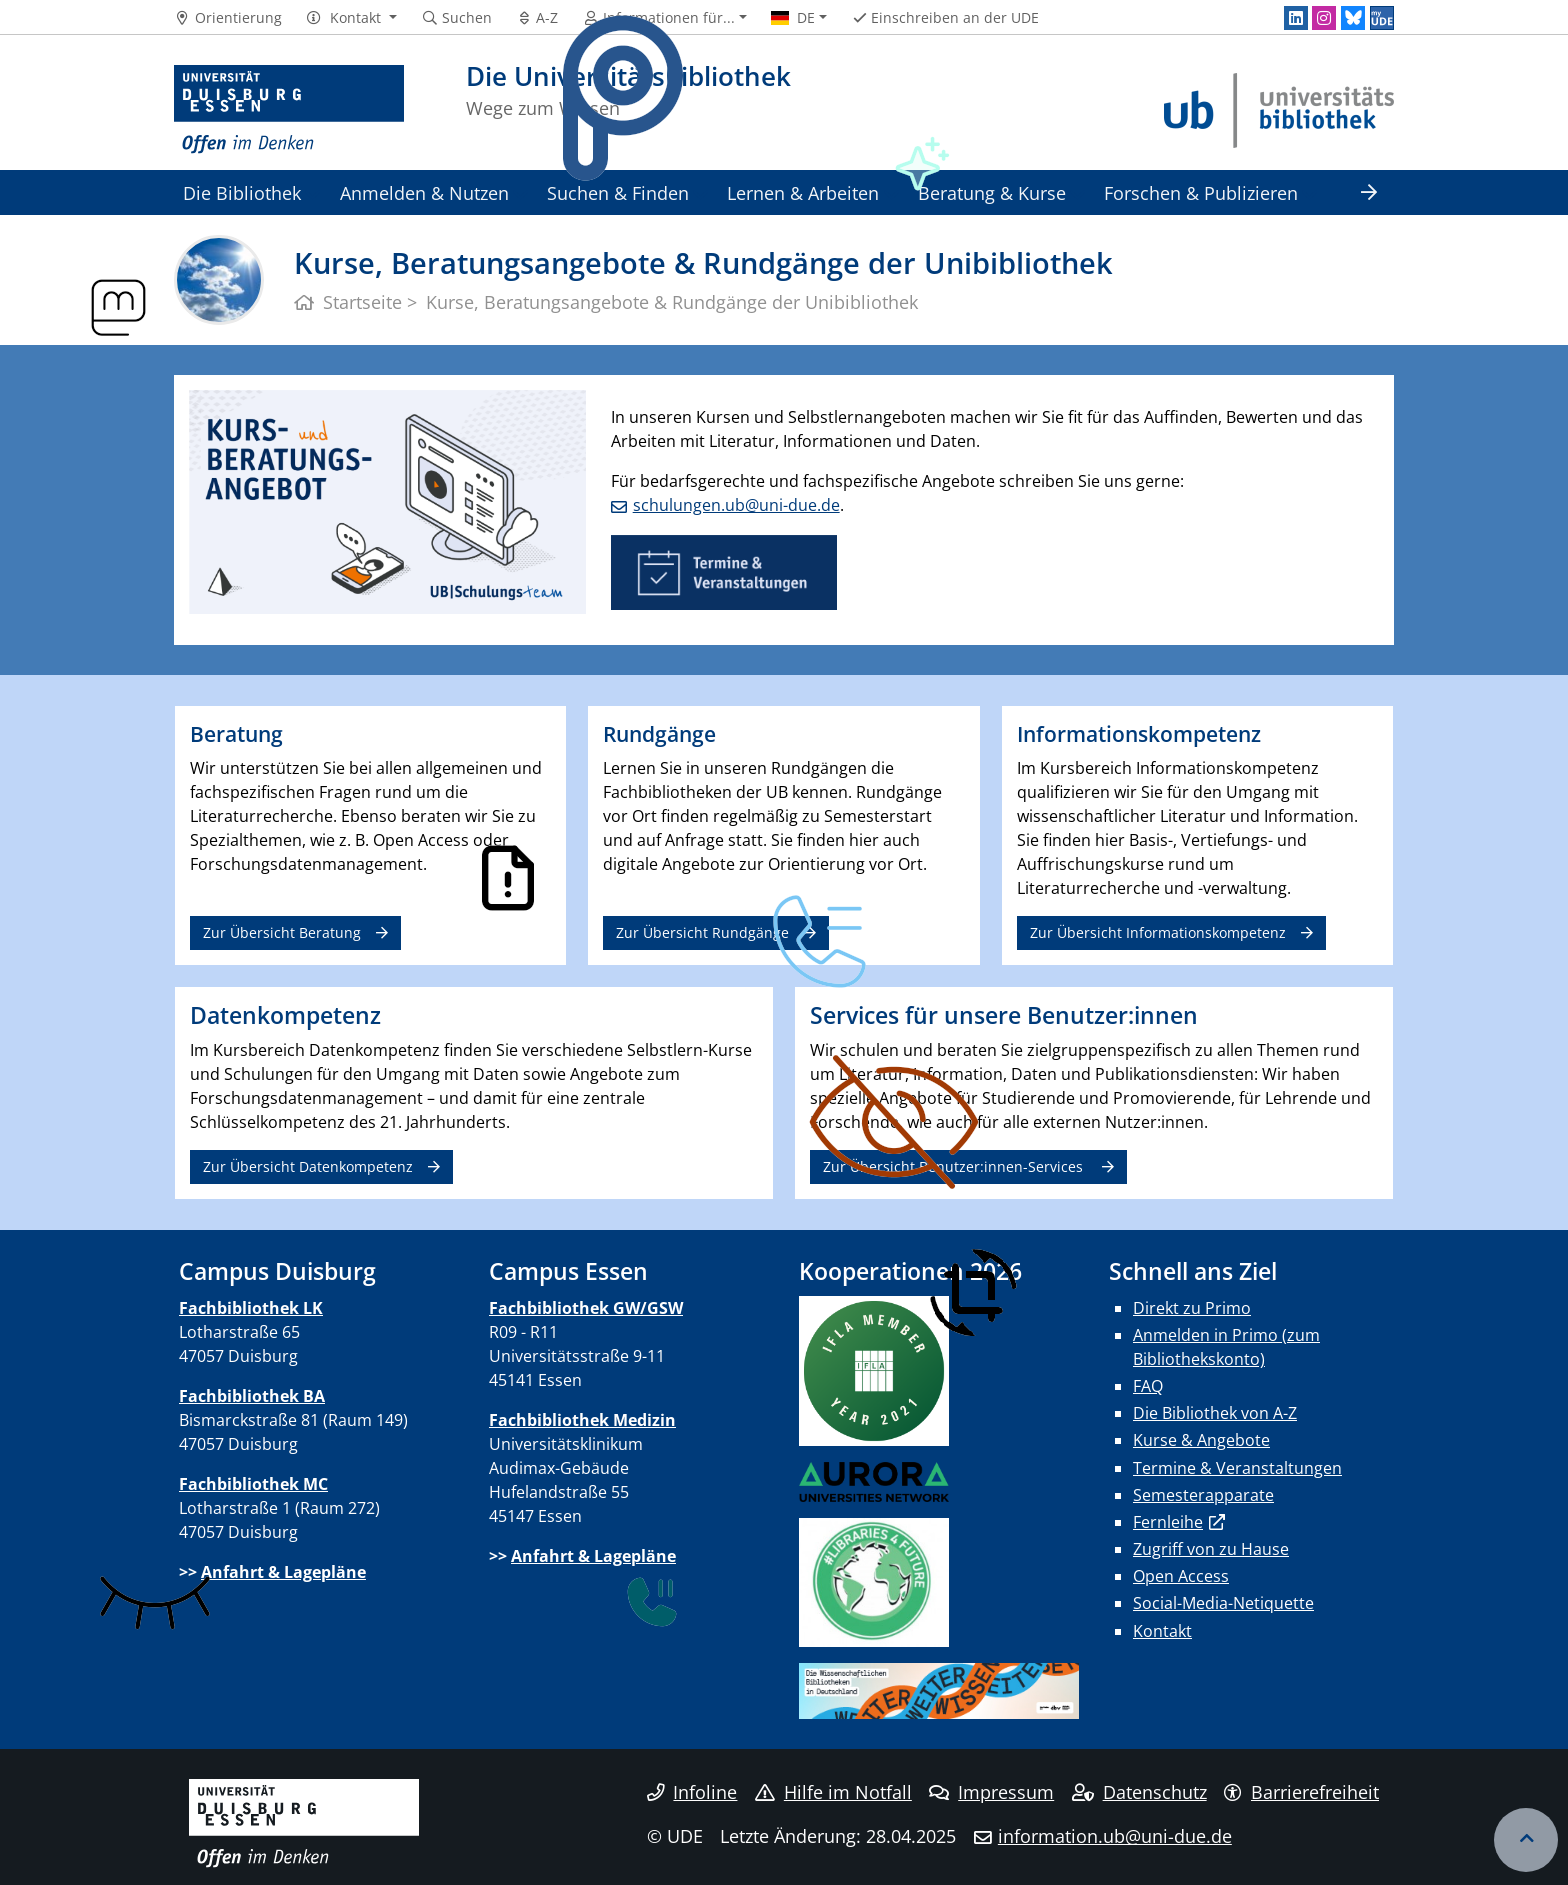 The image size is (1568, 1885). Describe the element at coordinates (653, 1601) in the screenshot. I see `put current call on hold` at that location.